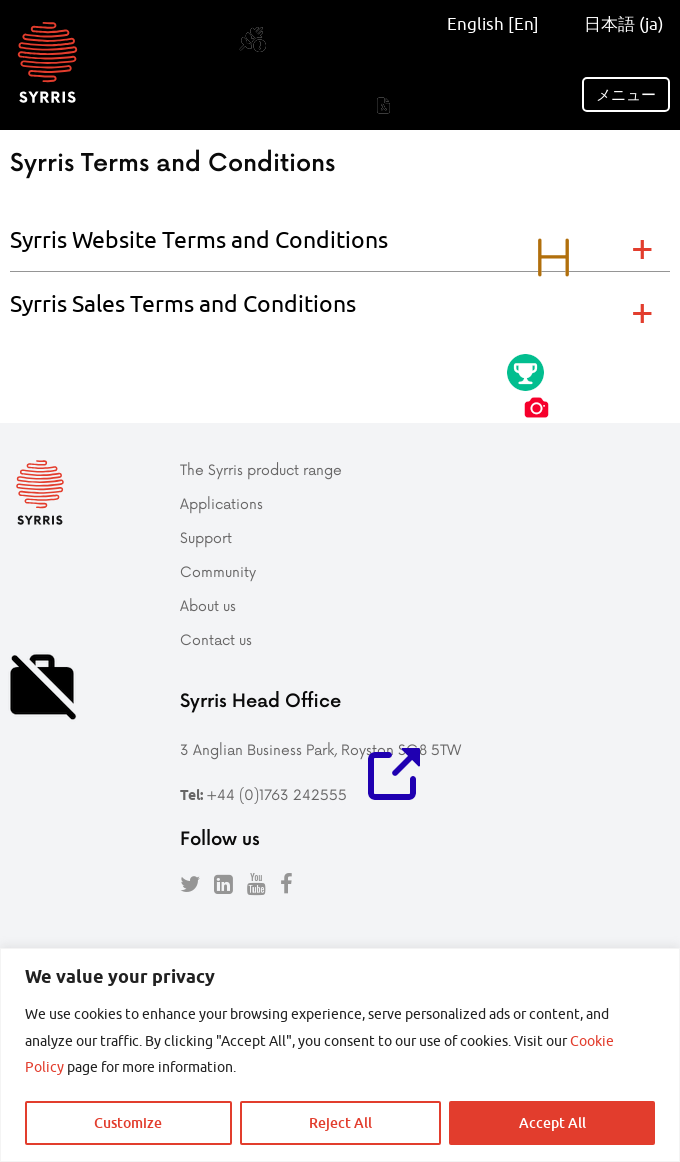 The width and height of the screenshot is (680, 1162). What do you see at coordinates (525, 372) in the screenshot?
I see `view achievements or accomplishments in your feed` at bounding box center [525, 372].